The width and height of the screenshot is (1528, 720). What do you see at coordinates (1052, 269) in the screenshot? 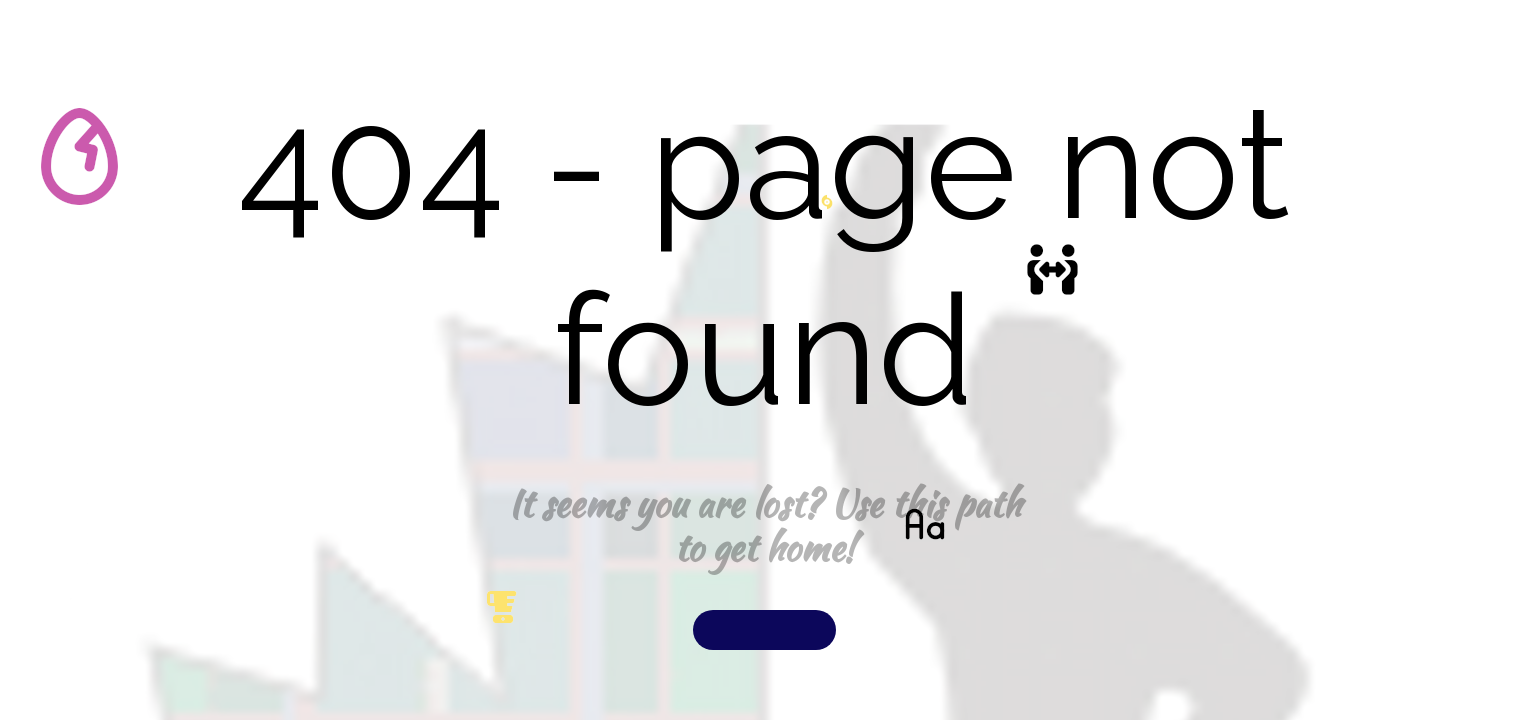
I see `indicates social distancing or maintaining space between people` at bounding box center [1052, 269].